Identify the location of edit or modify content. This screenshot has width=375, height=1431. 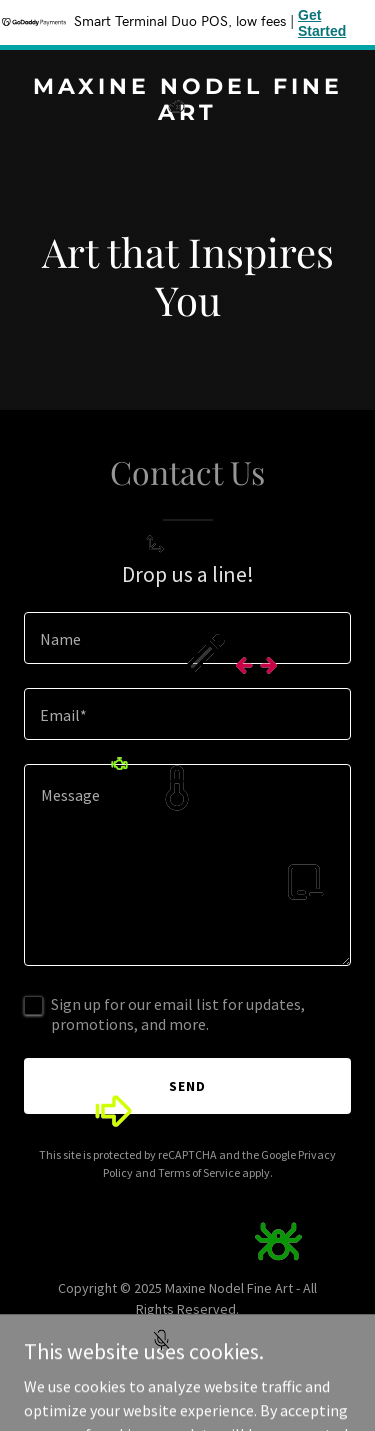
(206, 653).